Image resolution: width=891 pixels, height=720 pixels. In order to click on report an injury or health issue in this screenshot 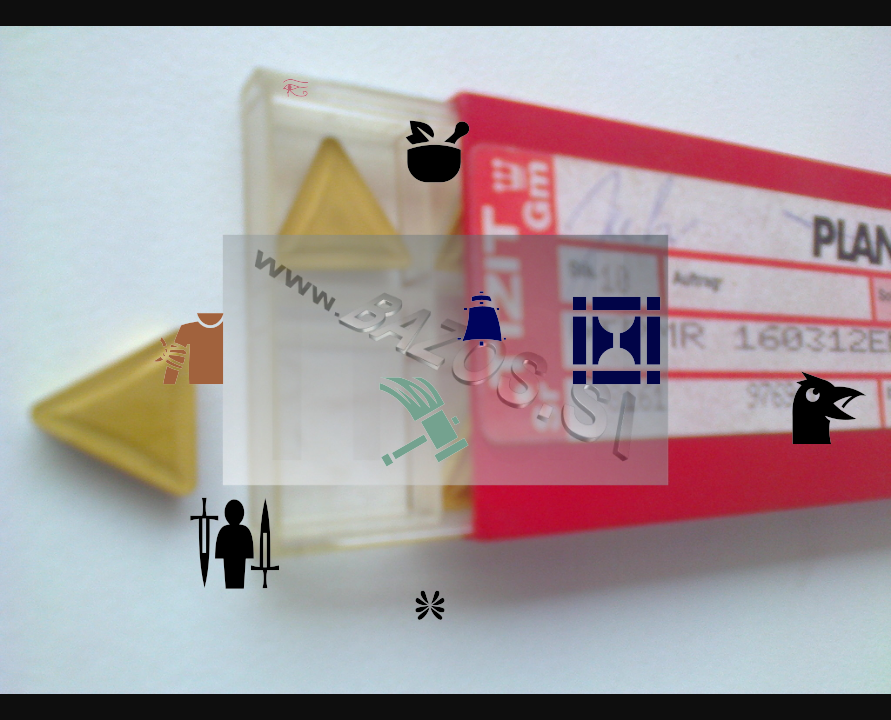, I will do `click(187, 348)`.